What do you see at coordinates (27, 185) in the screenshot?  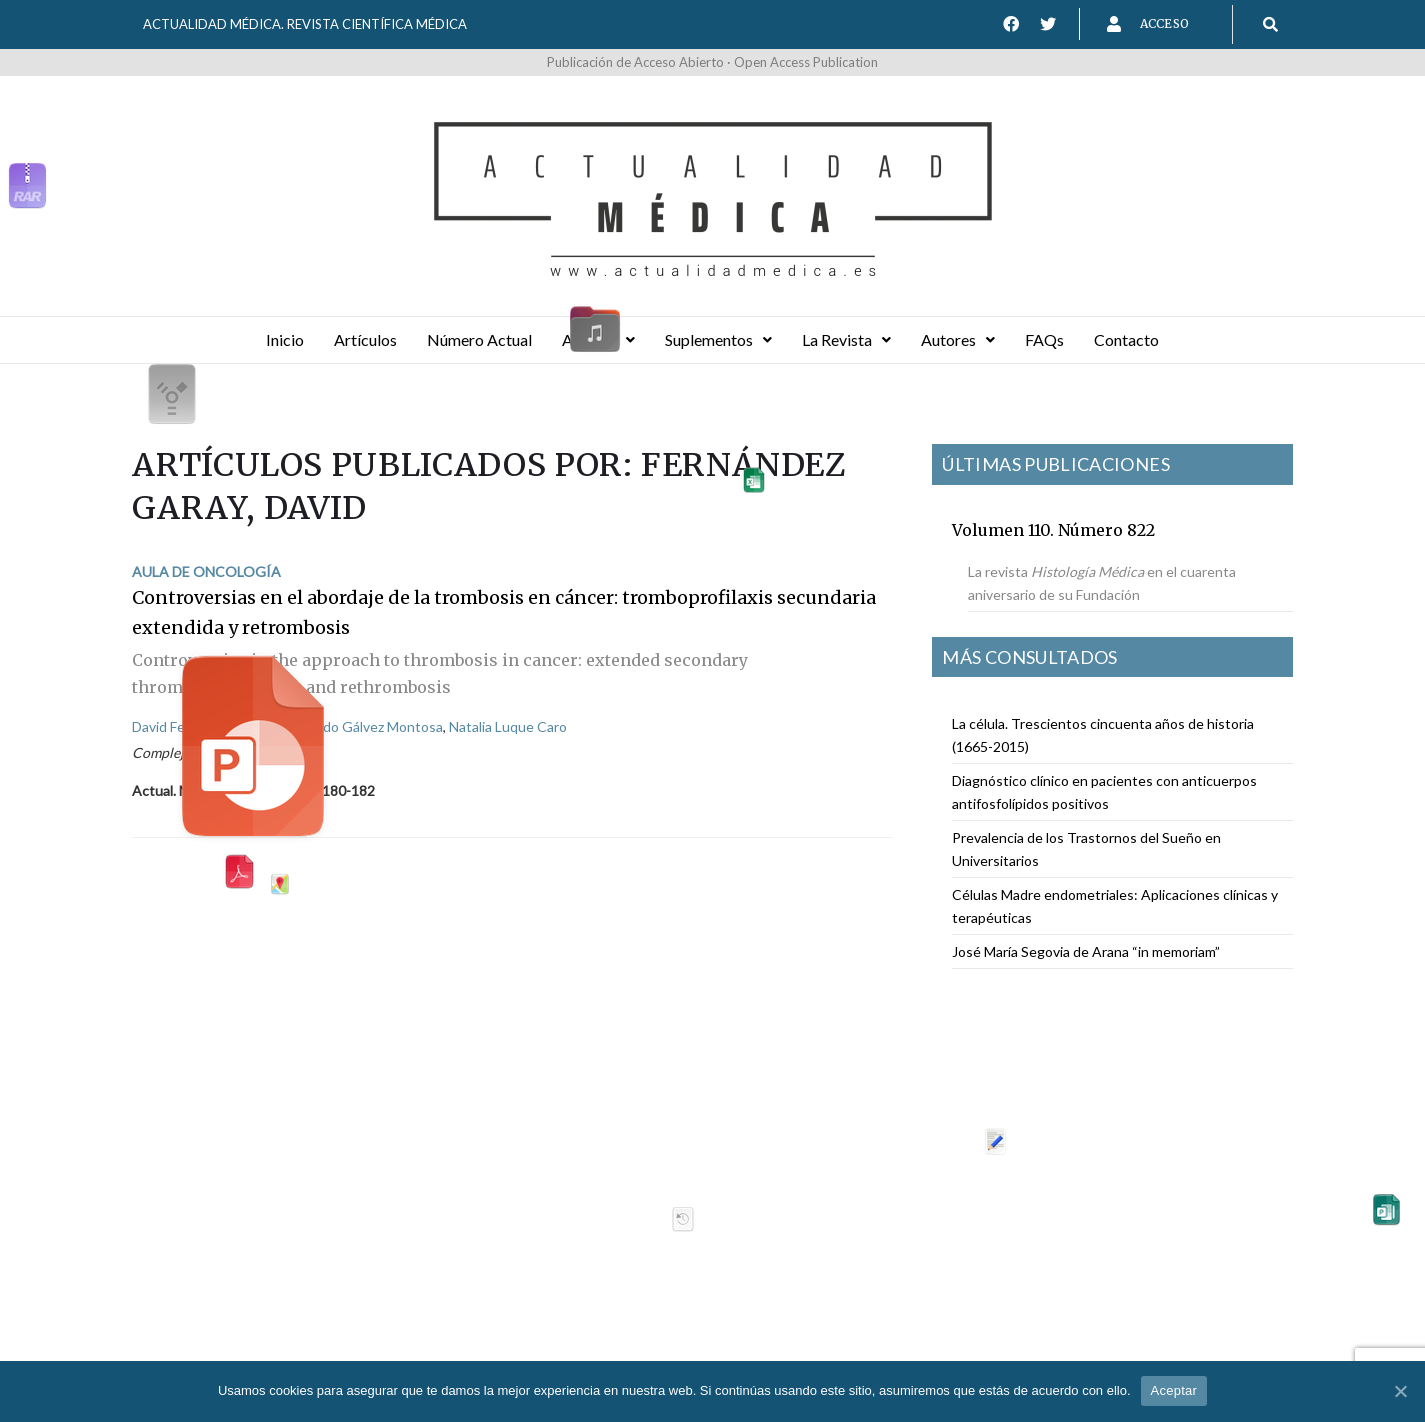 I see `a compressed RAR archive file` at bounding box center [27, 185].